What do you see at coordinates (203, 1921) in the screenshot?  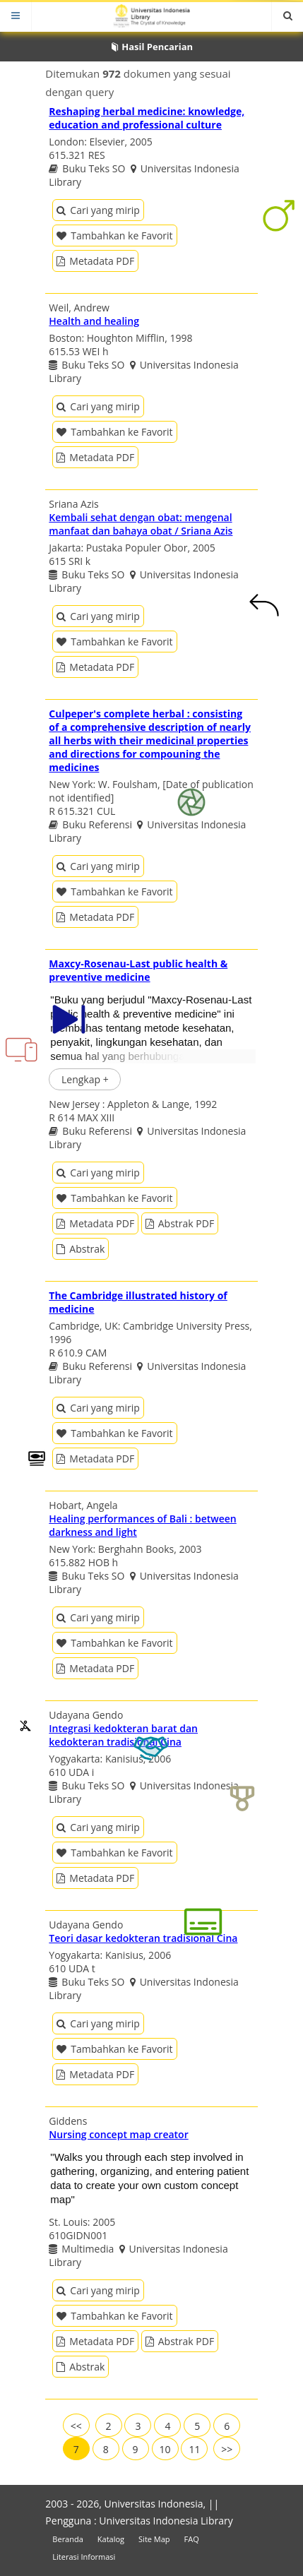 I see `enable subtitles or closed captions` at bounding box center [203, 1921].